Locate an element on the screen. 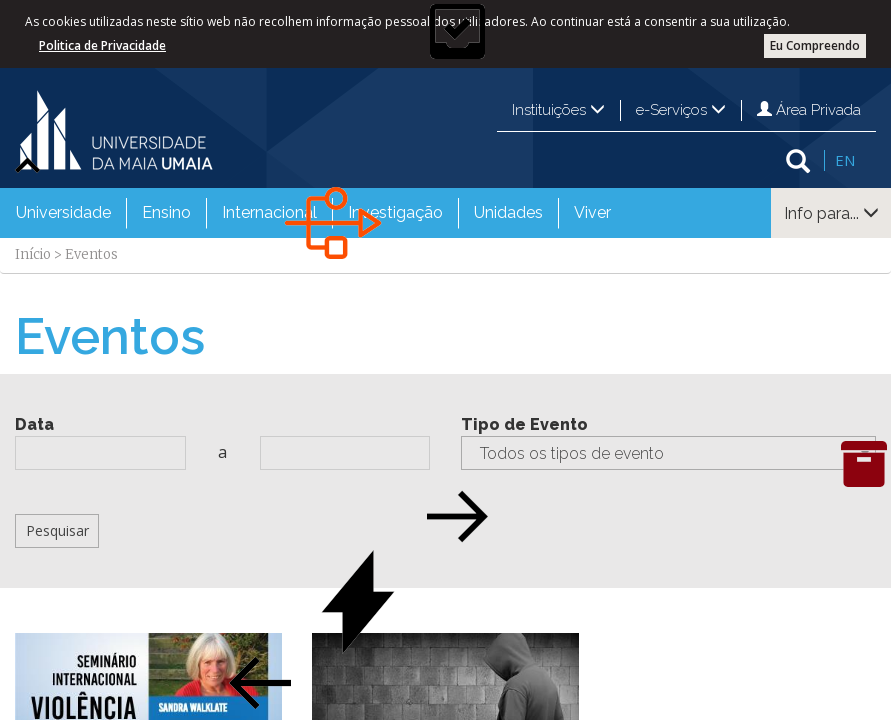 This screenshot has width=891, height=720. indicates quick actions or instant features is located at coordinates (358, 602).